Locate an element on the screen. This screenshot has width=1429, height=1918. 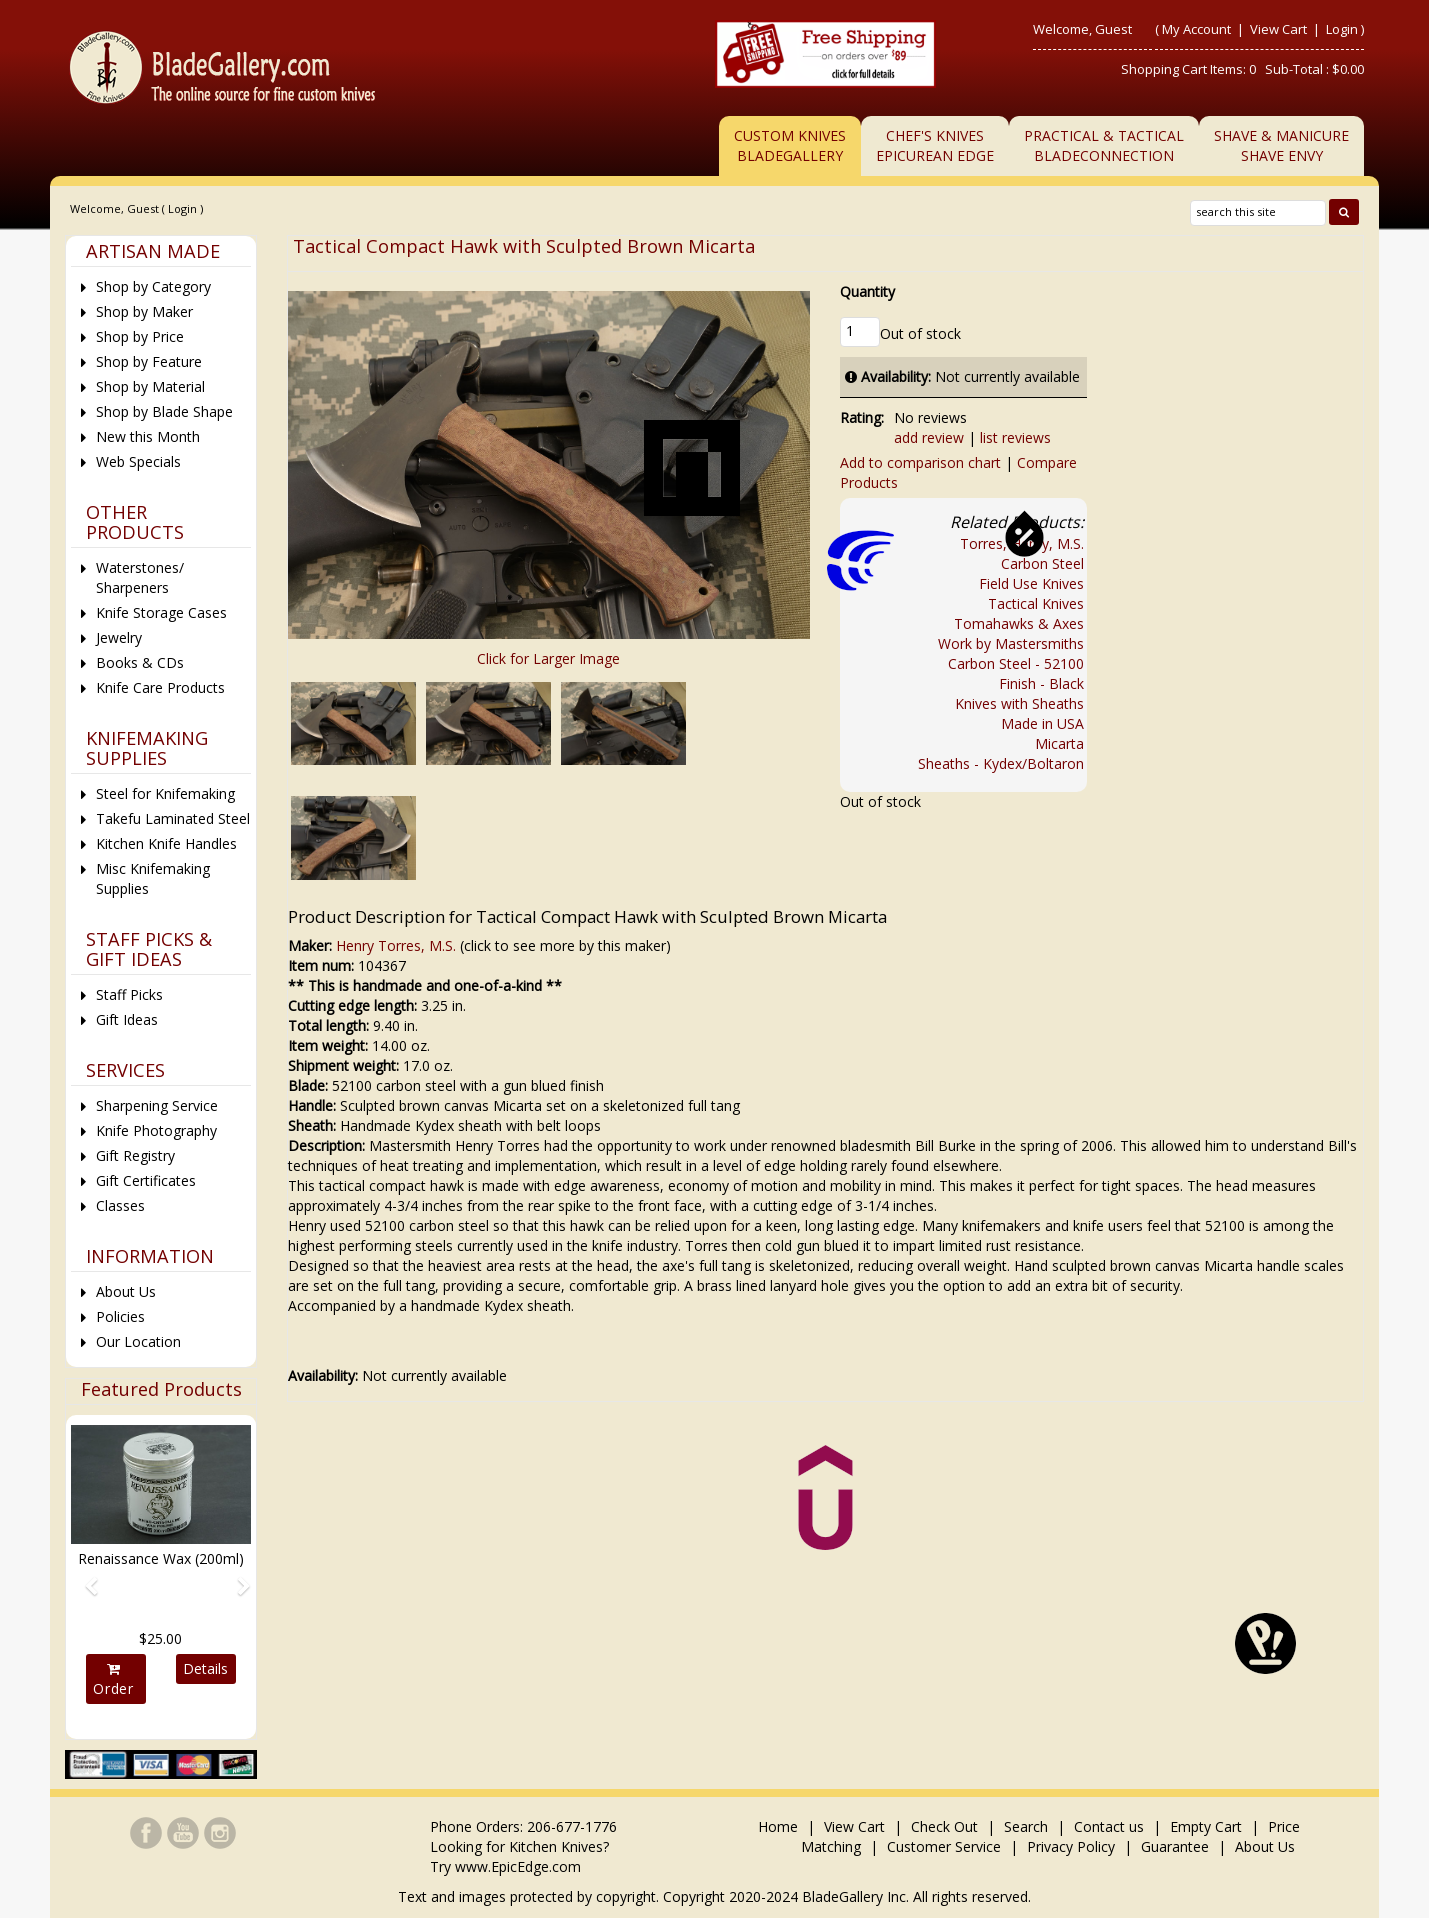
visit NameMC website is located at coordinates (692, 468).